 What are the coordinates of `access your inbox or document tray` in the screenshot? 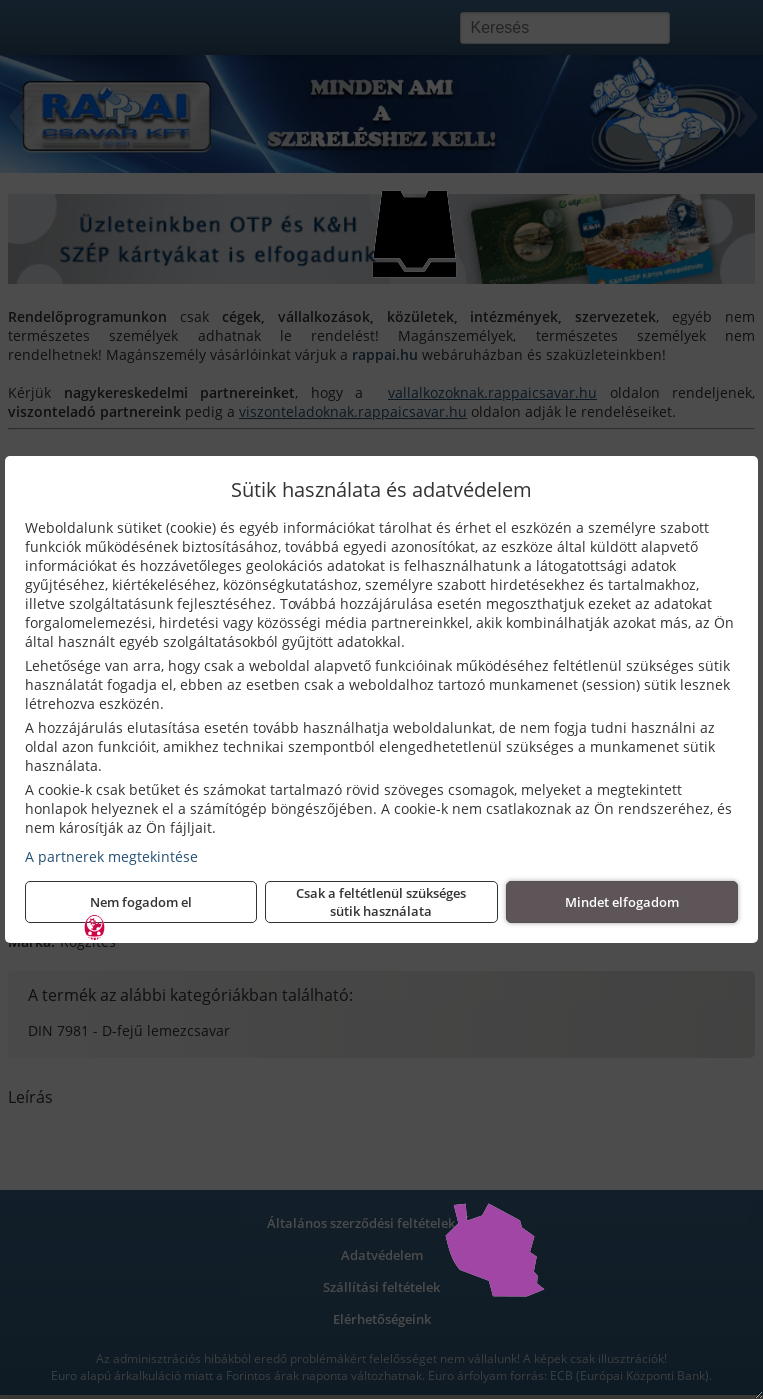 It's located at (414, 232).